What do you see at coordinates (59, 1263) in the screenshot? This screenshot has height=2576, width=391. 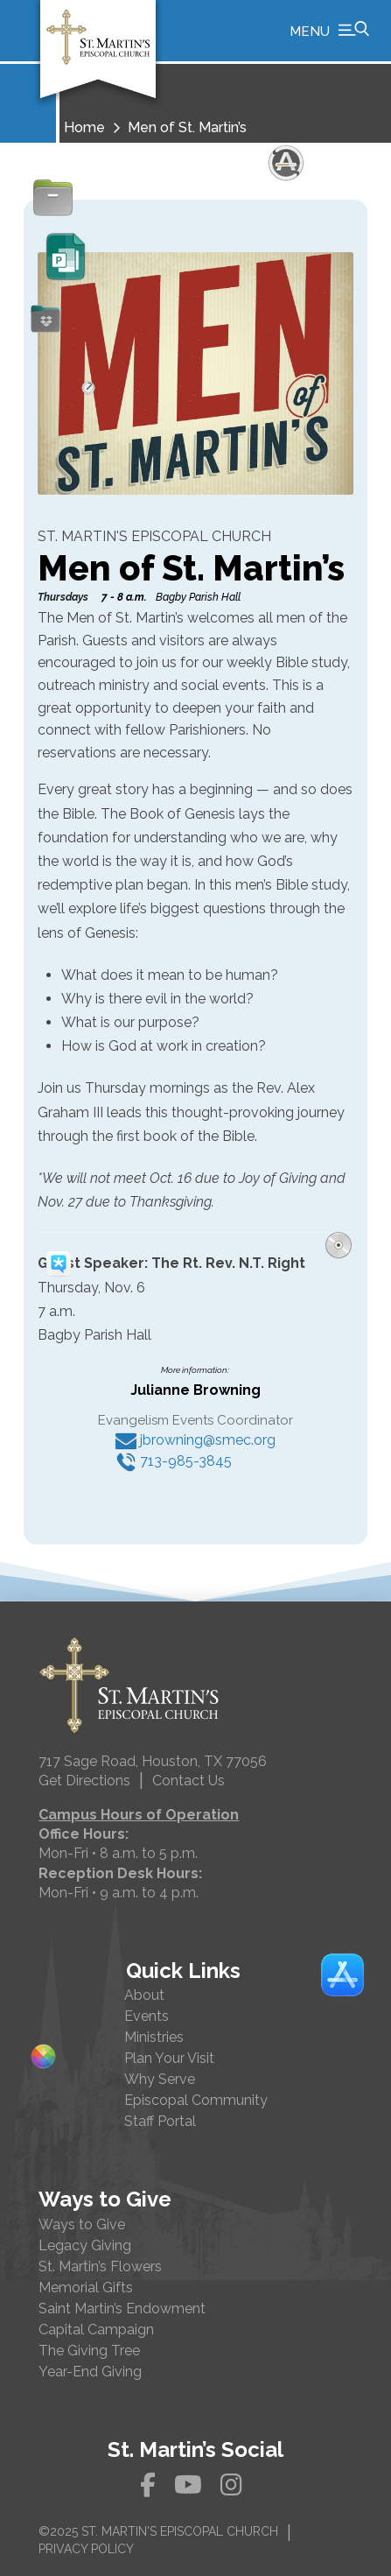 I see `open TIM (QQ office/business messenger)` at bounding box center [59, 1263].